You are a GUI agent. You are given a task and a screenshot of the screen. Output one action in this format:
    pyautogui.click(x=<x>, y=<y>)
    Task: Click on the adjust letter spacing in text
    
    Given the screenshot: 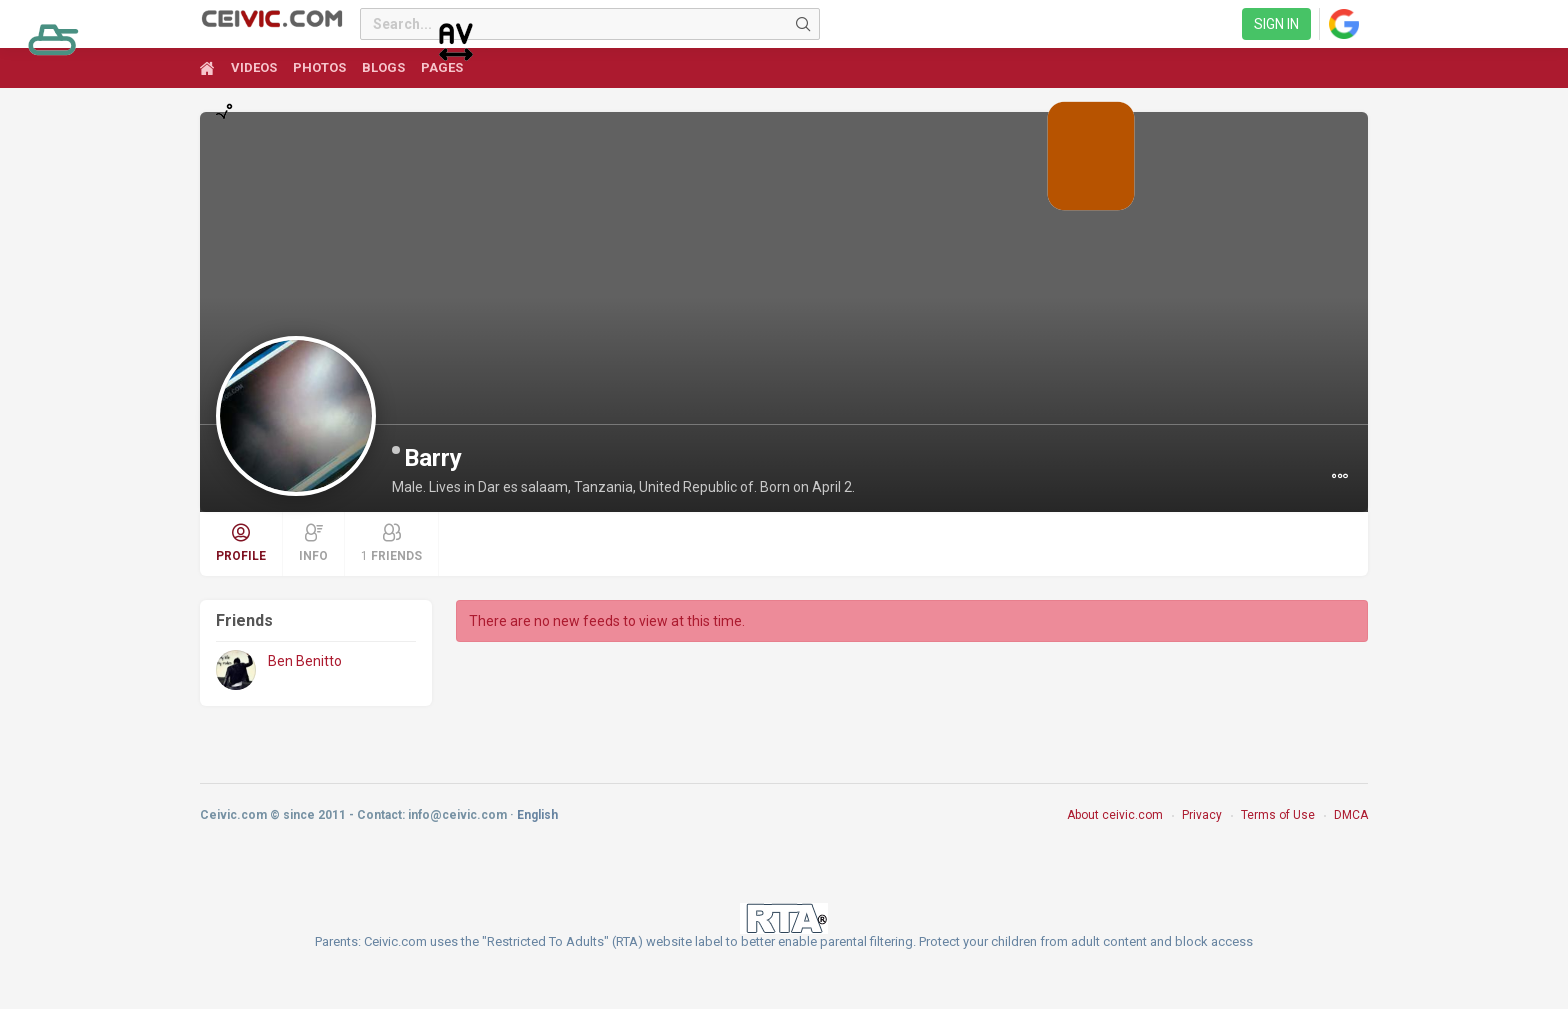 What is the action you would take?
    pyautogui.click(x=456, y=42)
    